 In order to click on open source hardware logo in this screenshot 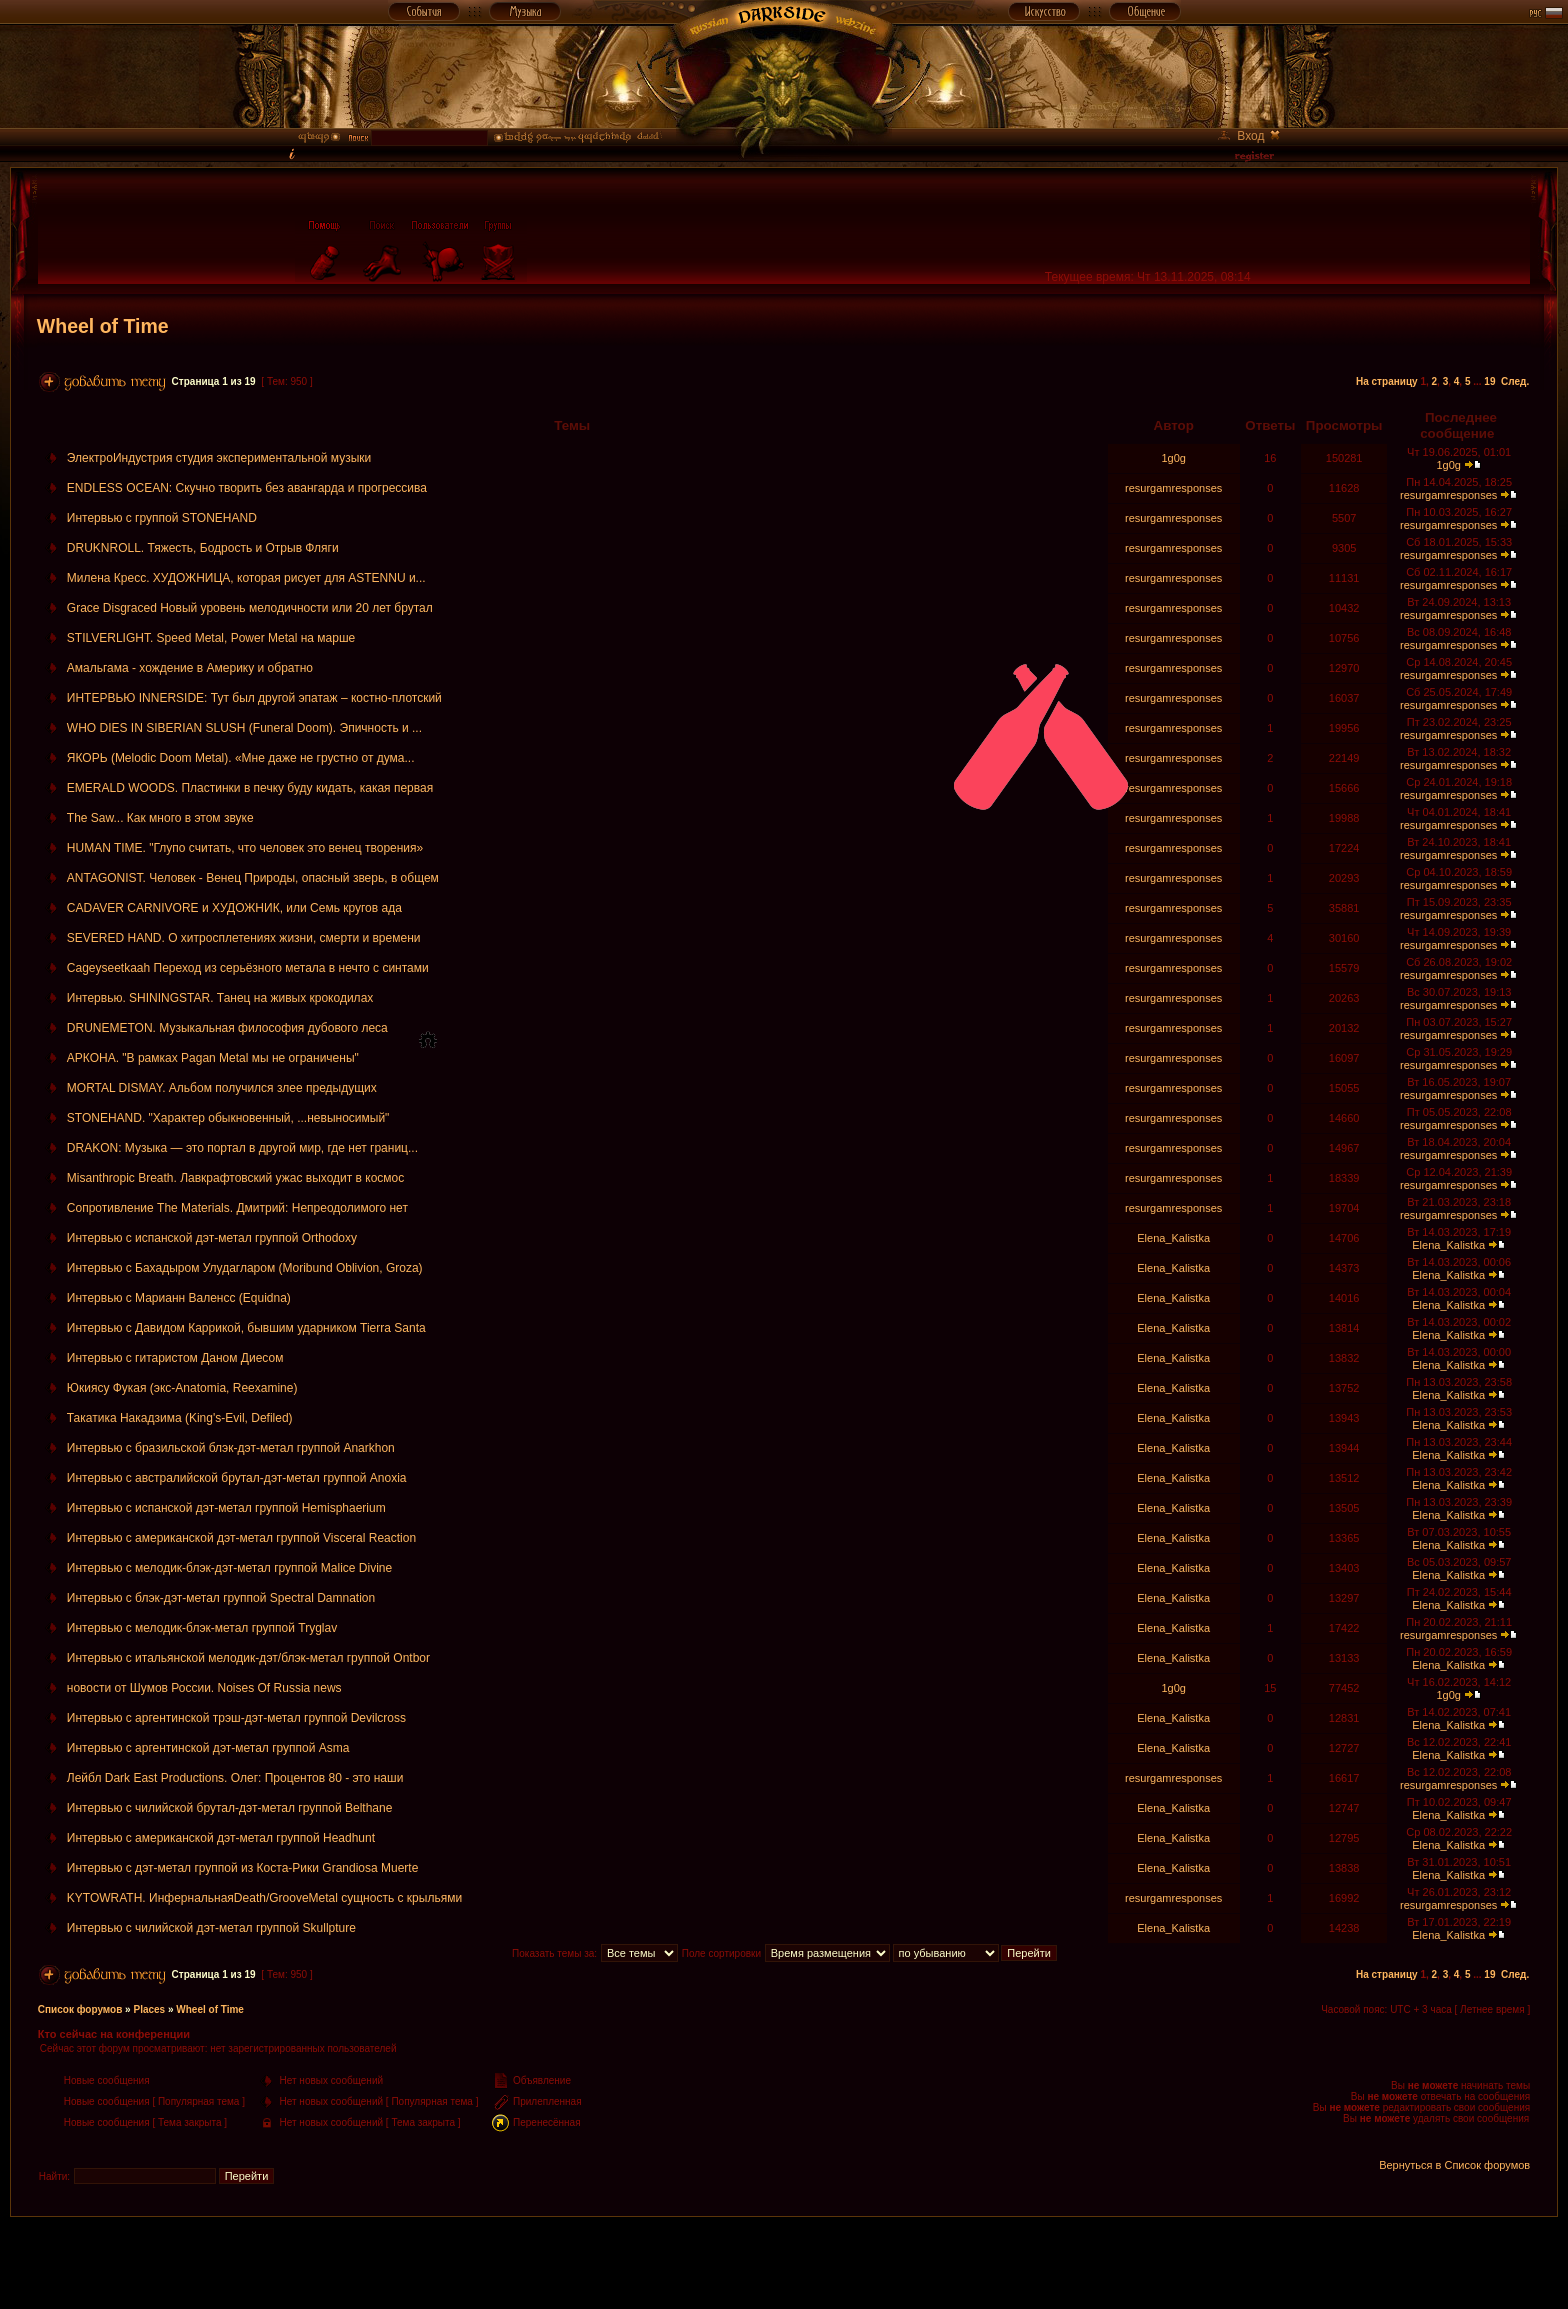, I will do `click(428, 1040)`.